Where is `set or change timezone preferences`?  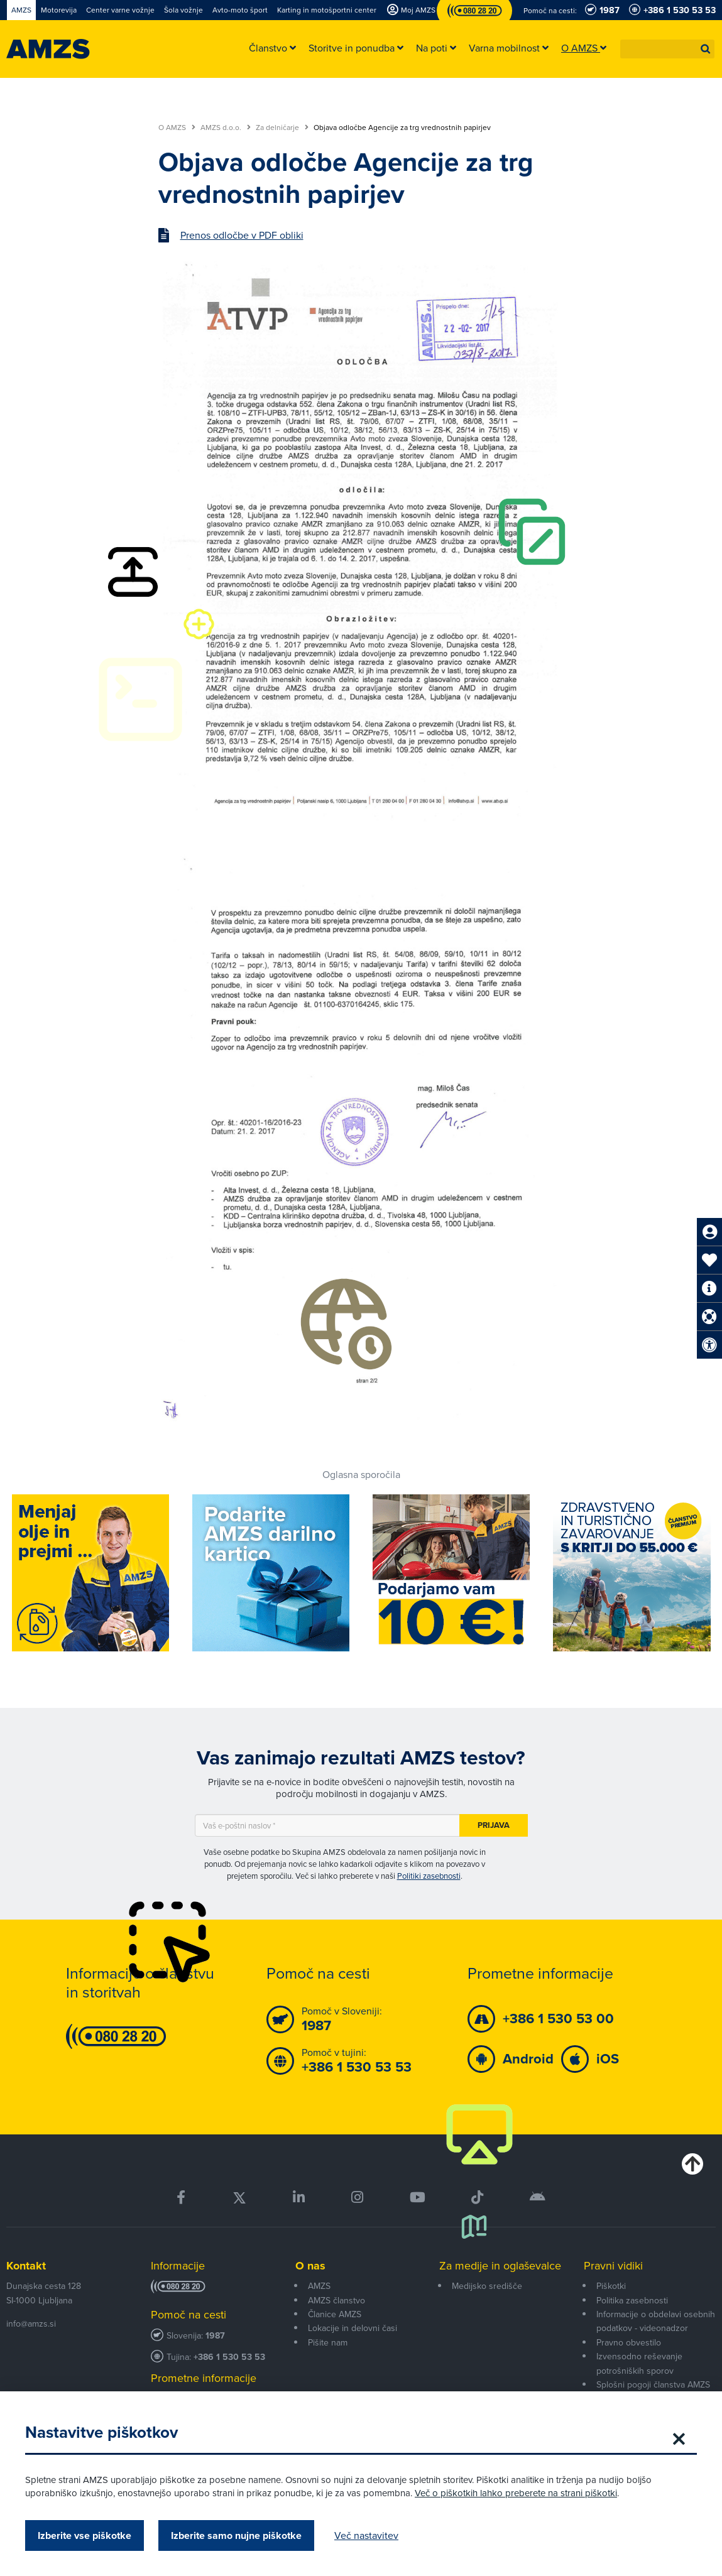 set or change timezone preferences is located at coordinates (344, 1322).